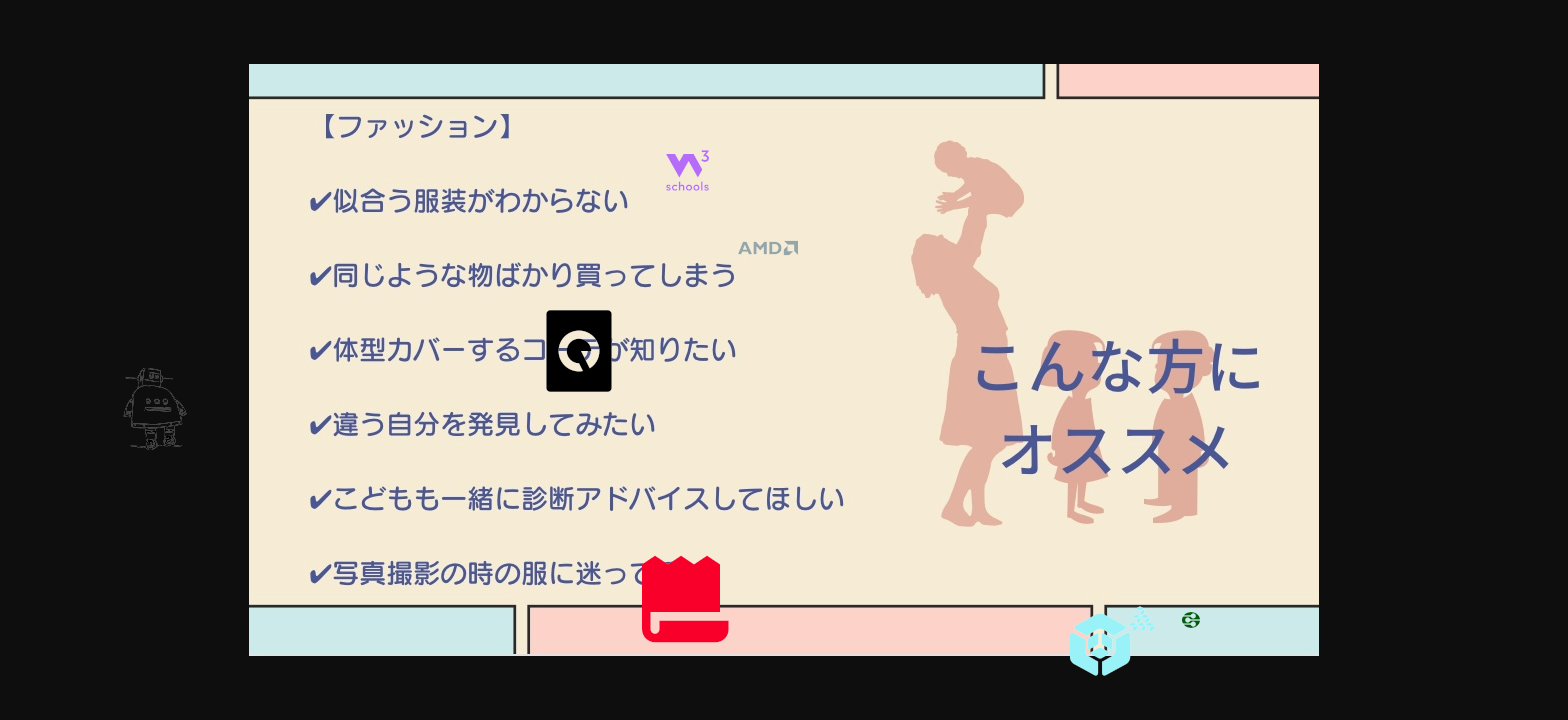 Image resolution: width=1568 pixels, height=720 pixels. I want to click on visit instructables website or app, so click(155, 409).